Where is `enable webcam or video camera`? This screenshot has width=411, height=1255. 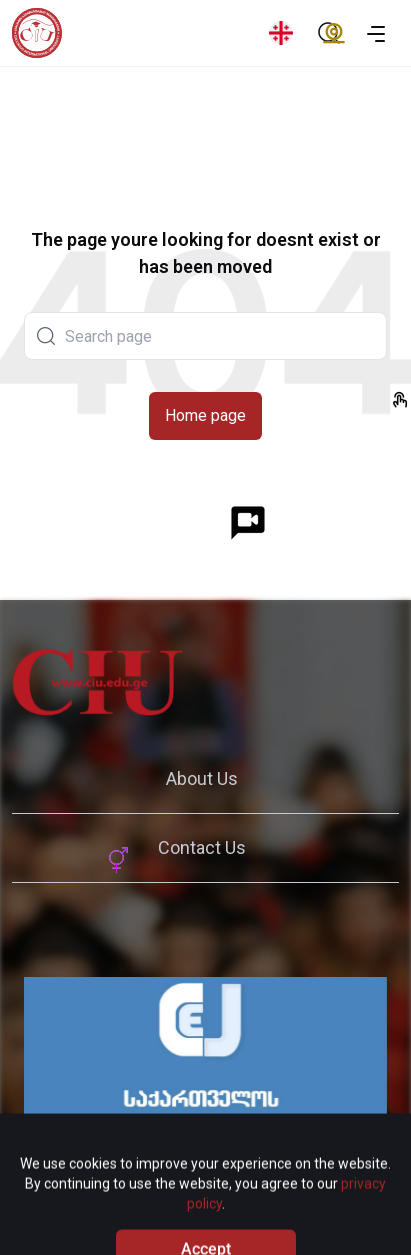
enable webcam or video camera is located at coordinates (334, 34).